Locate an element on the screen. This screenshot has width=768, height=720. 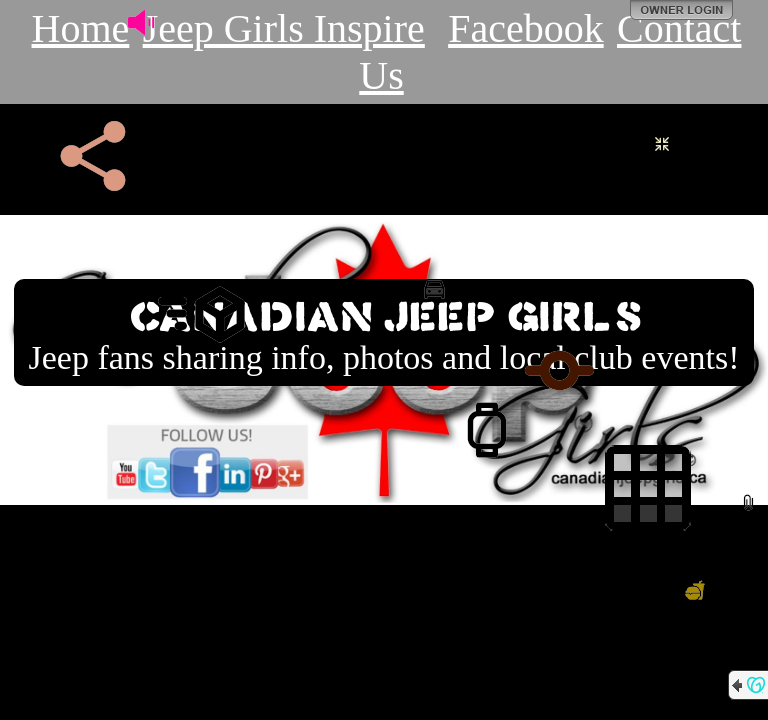
toggle grid view layout is located at coordinates (648, 488).